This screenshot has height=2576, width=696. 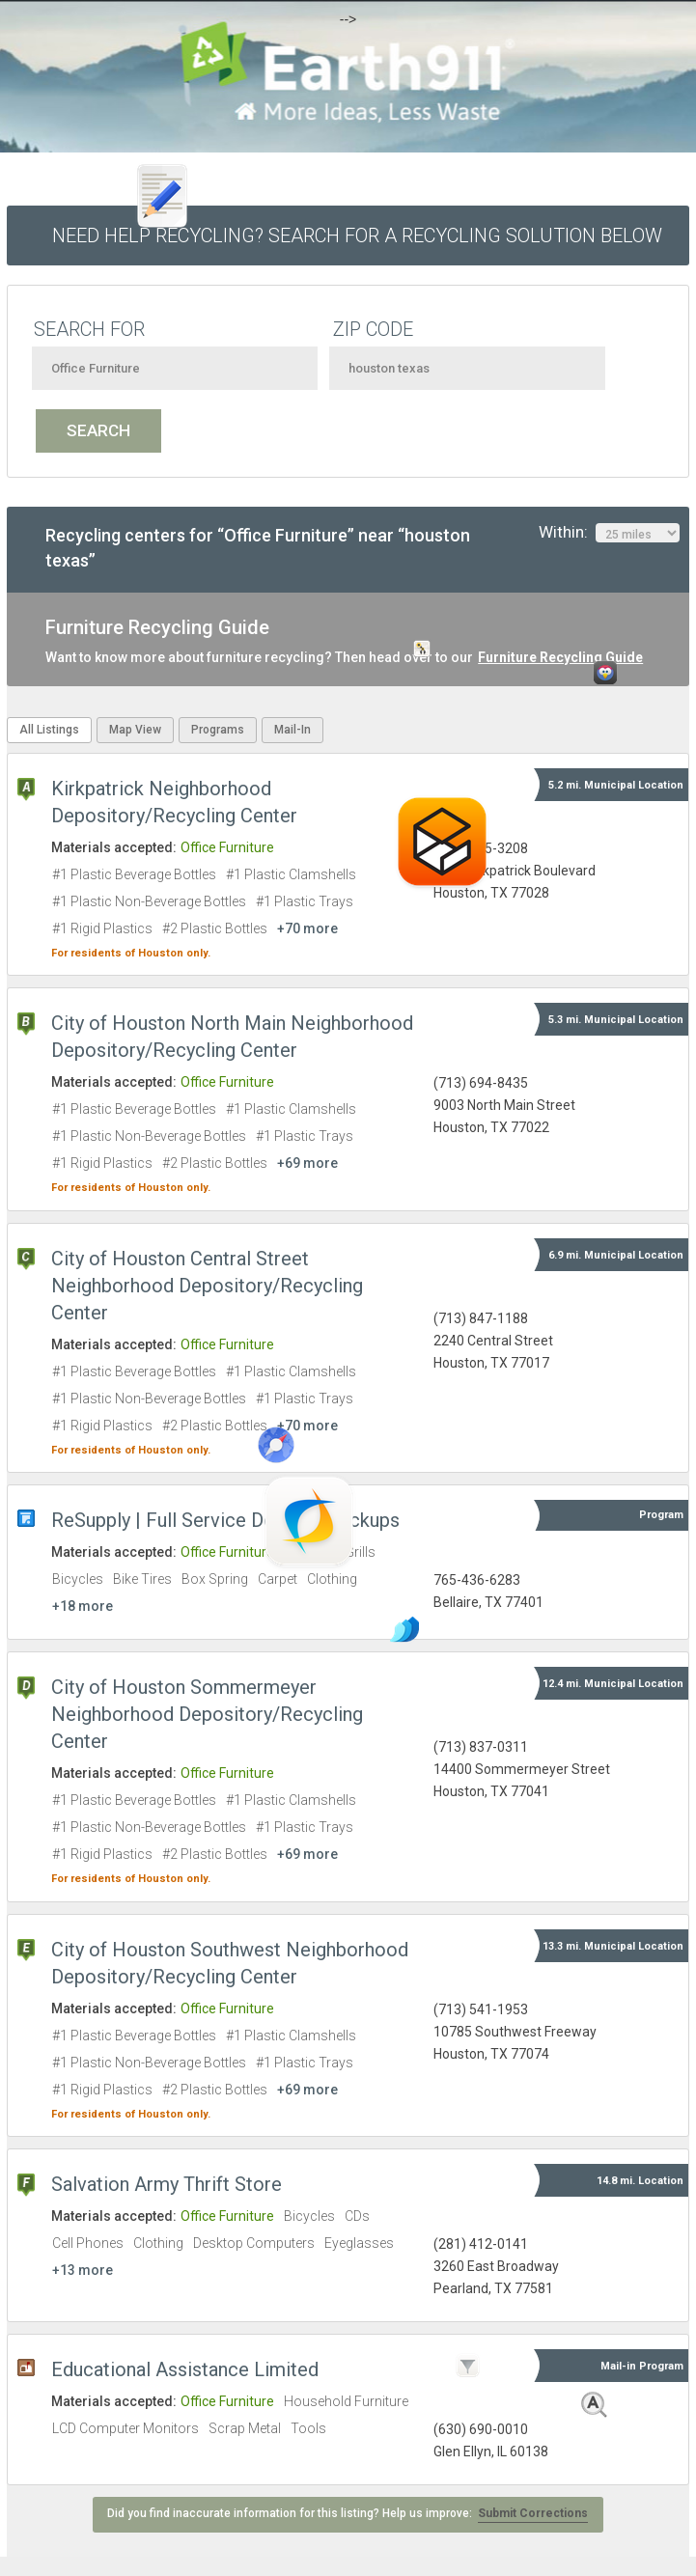 What do you see at coordinates (422, 649) in the screenshot?
I see `open GNOME Builder development environment` at bounding box center [422, 649].